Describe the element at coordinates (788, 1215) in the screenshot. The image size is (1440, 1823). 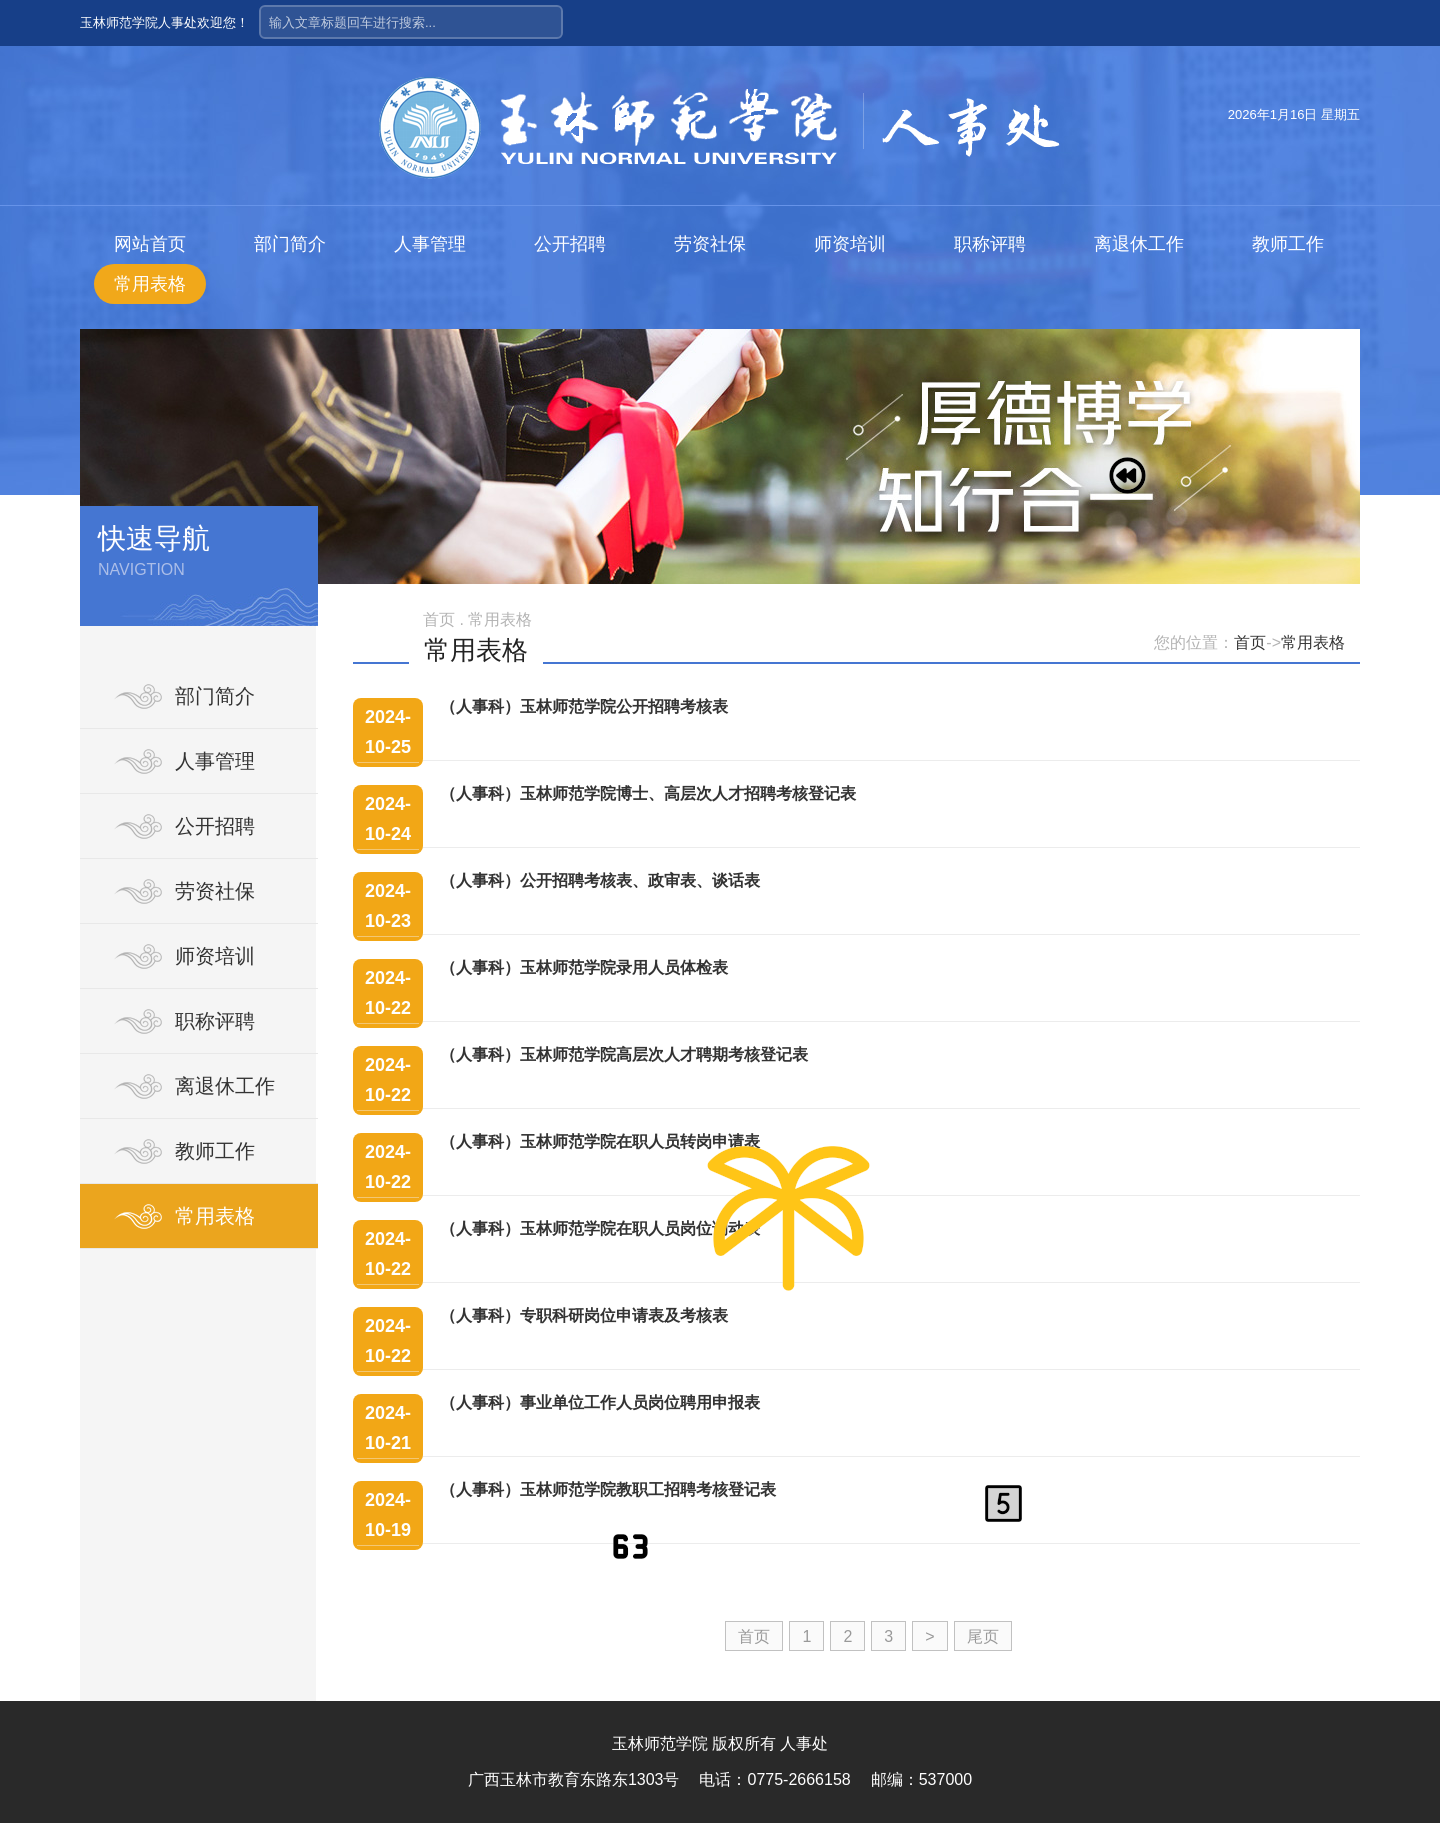
I see `indicates tropical or beach-themed content` at that location.